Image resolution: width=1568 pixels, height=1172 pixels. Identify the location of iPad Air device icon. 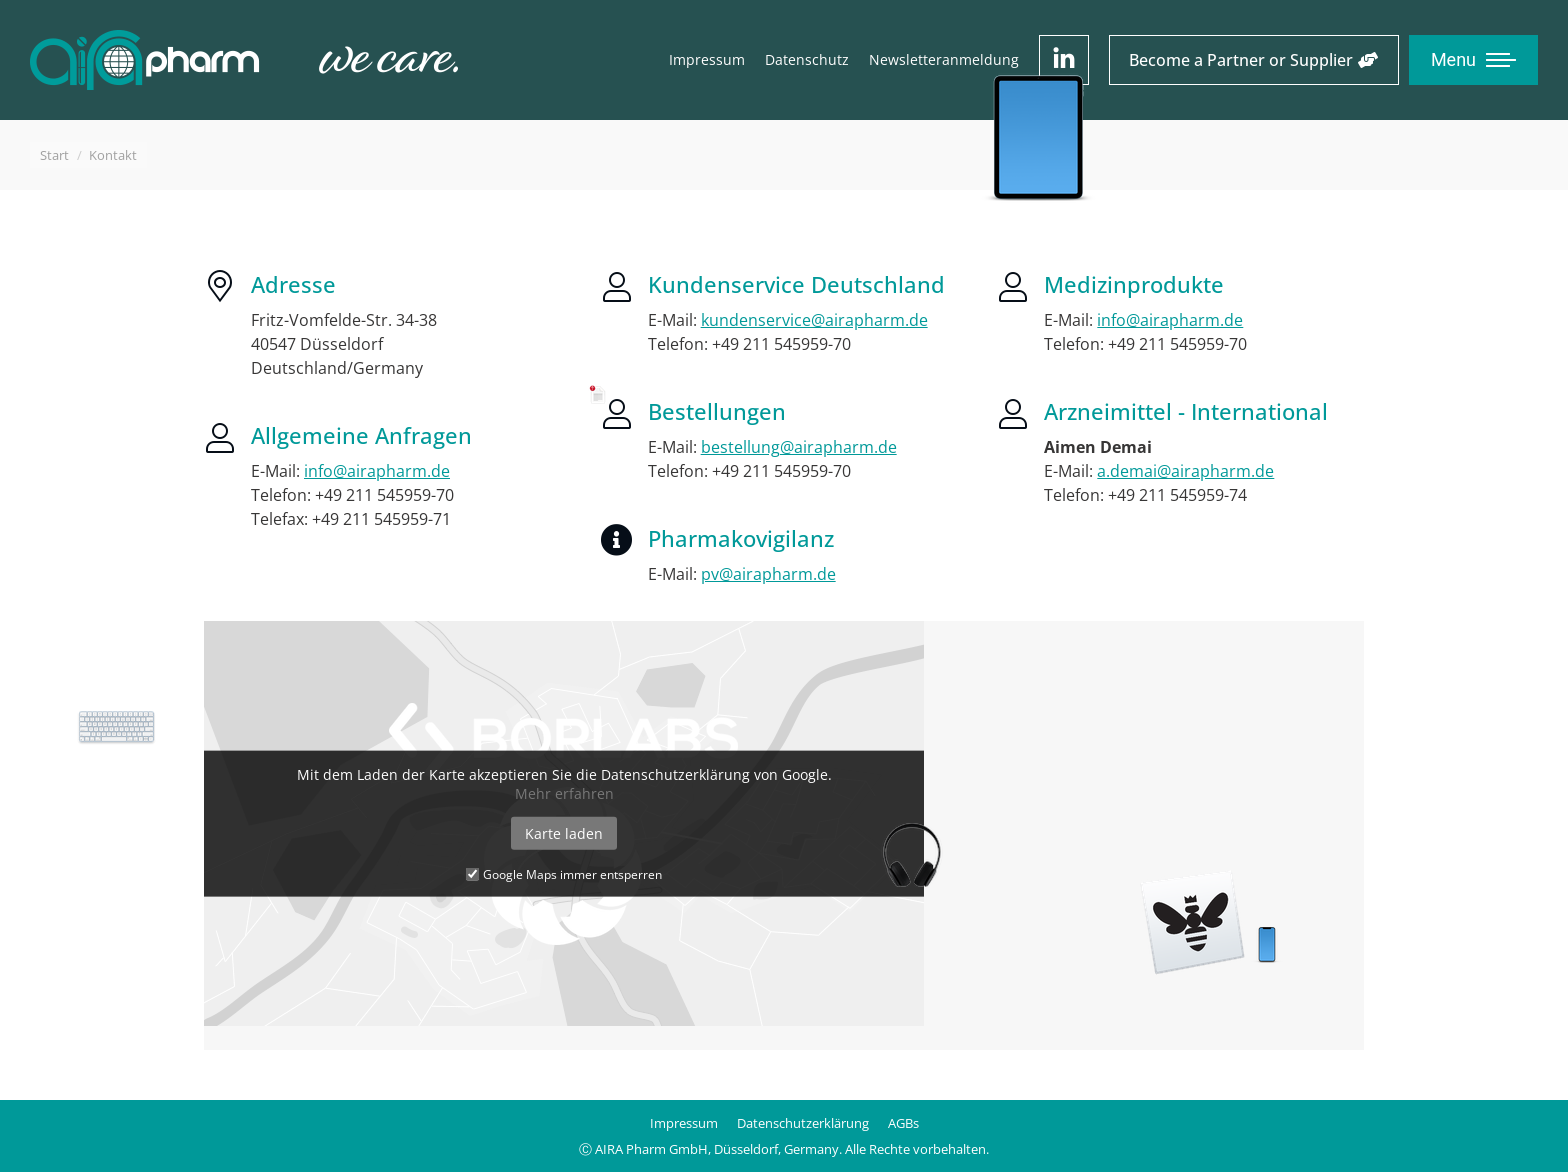
(1038, 138).